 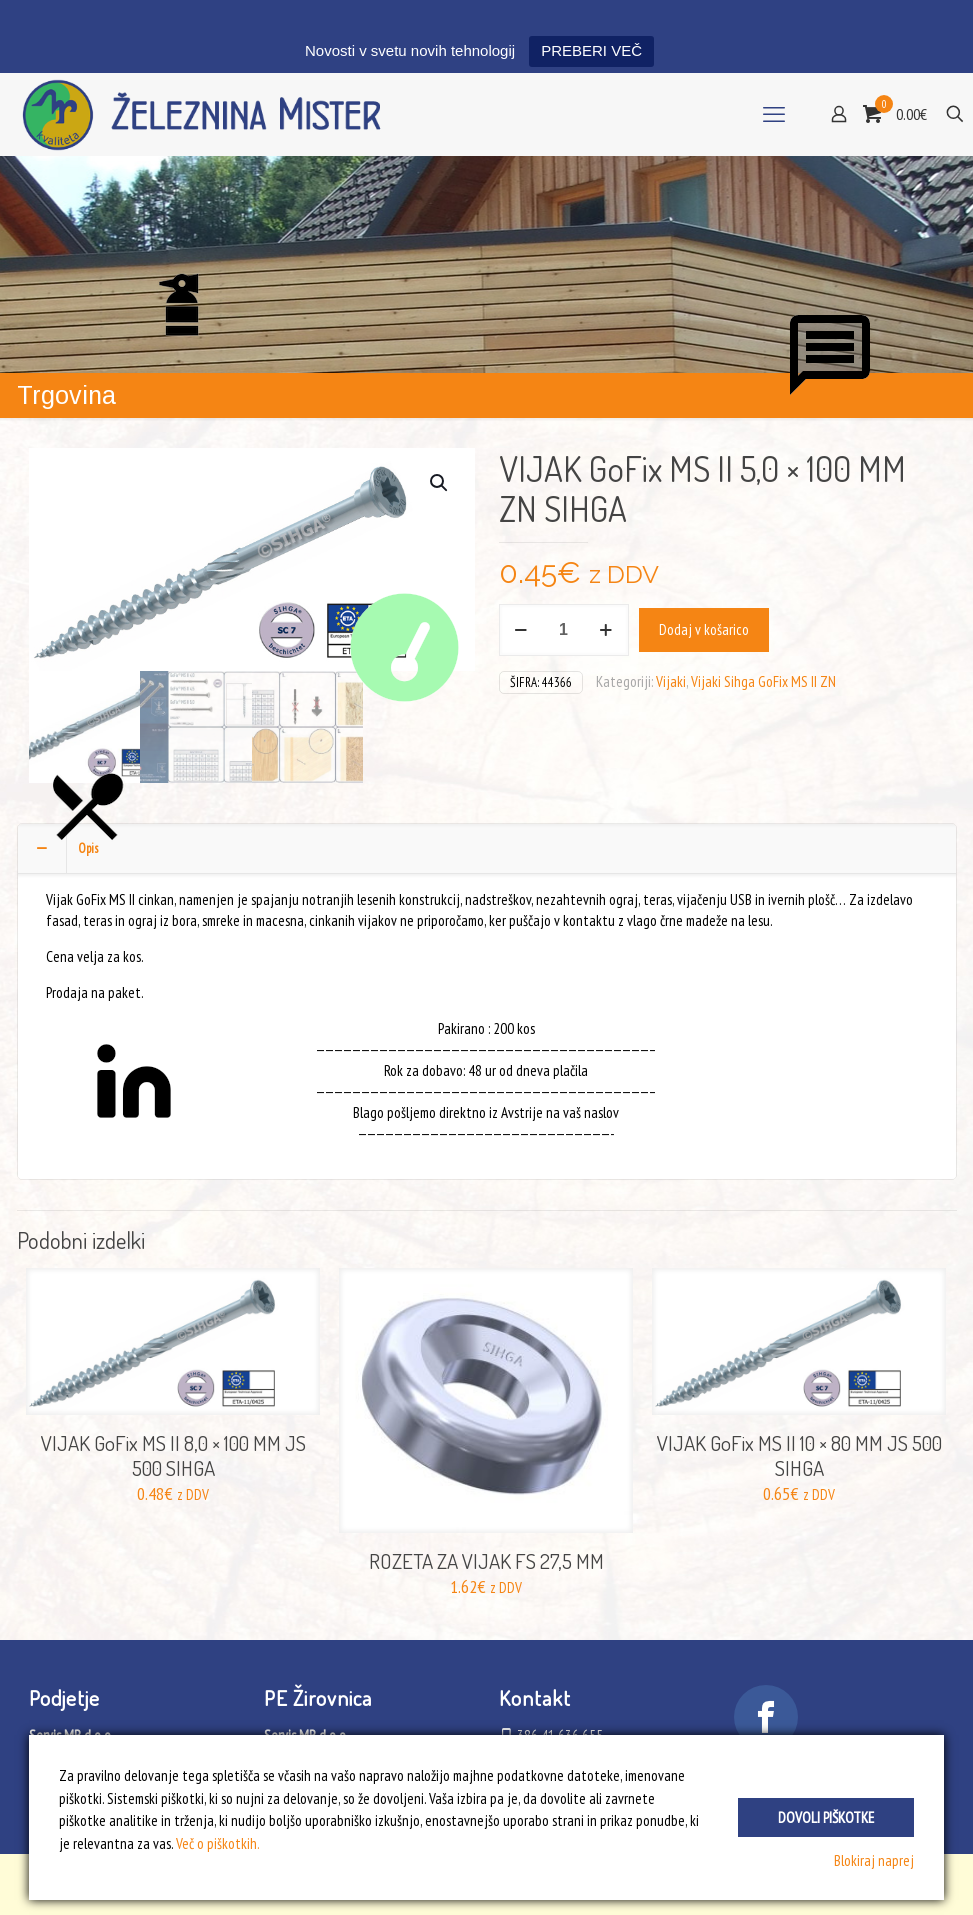 What do you see at coordinates (404, 647) in the screenshot?
I see `view performance or speed metrics` at bounding box center [404, 647].